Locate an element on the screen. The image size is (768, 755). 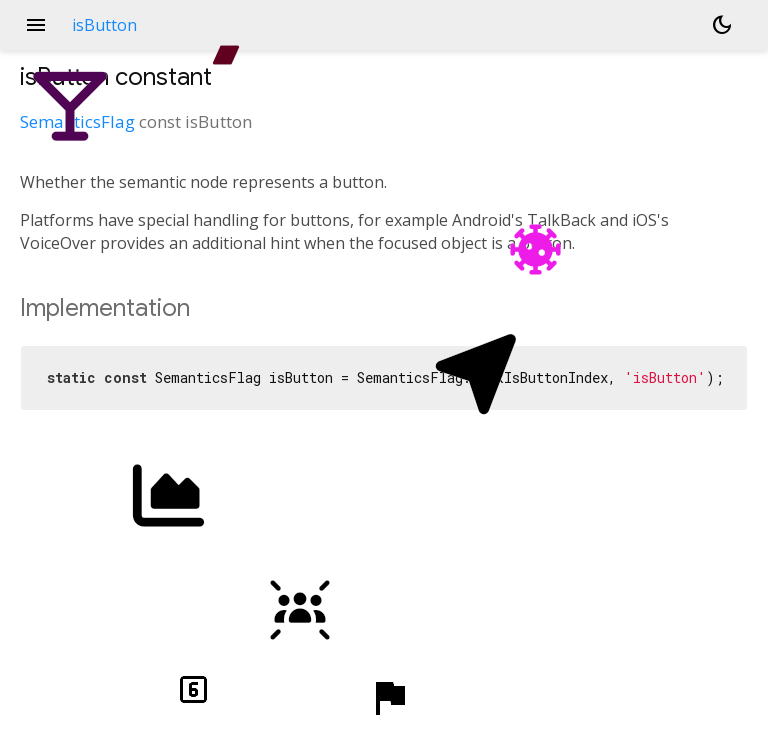
insert a parallelogram shape is located at coordinates (226, 55).